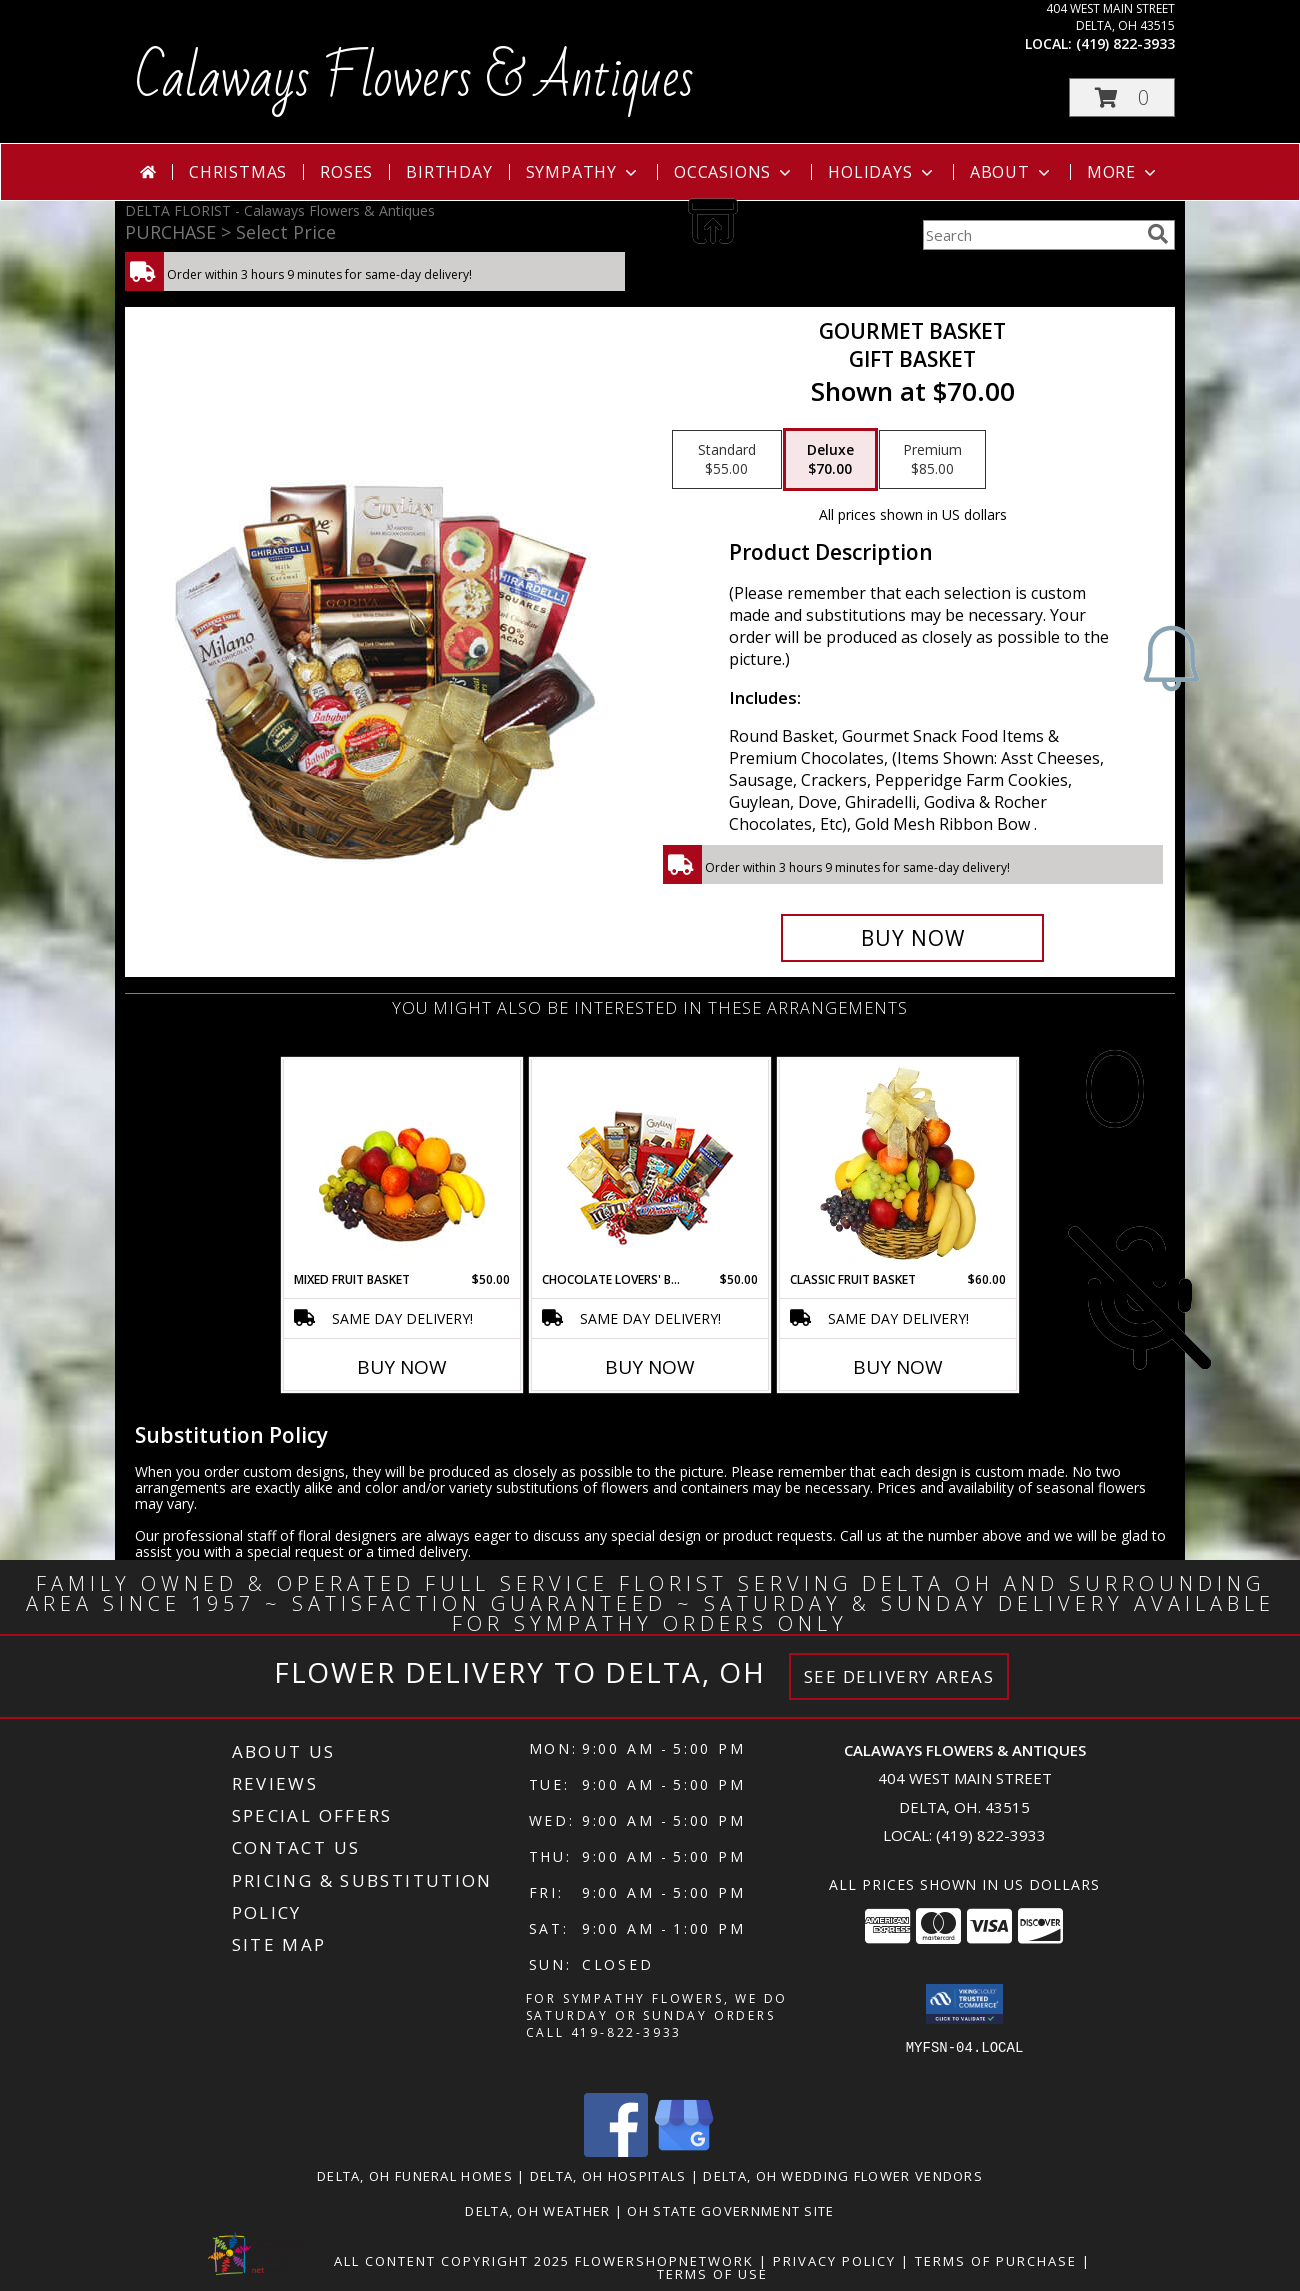 The height and width of the screenshot is (2291, 1300). Describe the element at coordinates (1140, 1298) in the screenshot. I see `mute your microphone` at that location.